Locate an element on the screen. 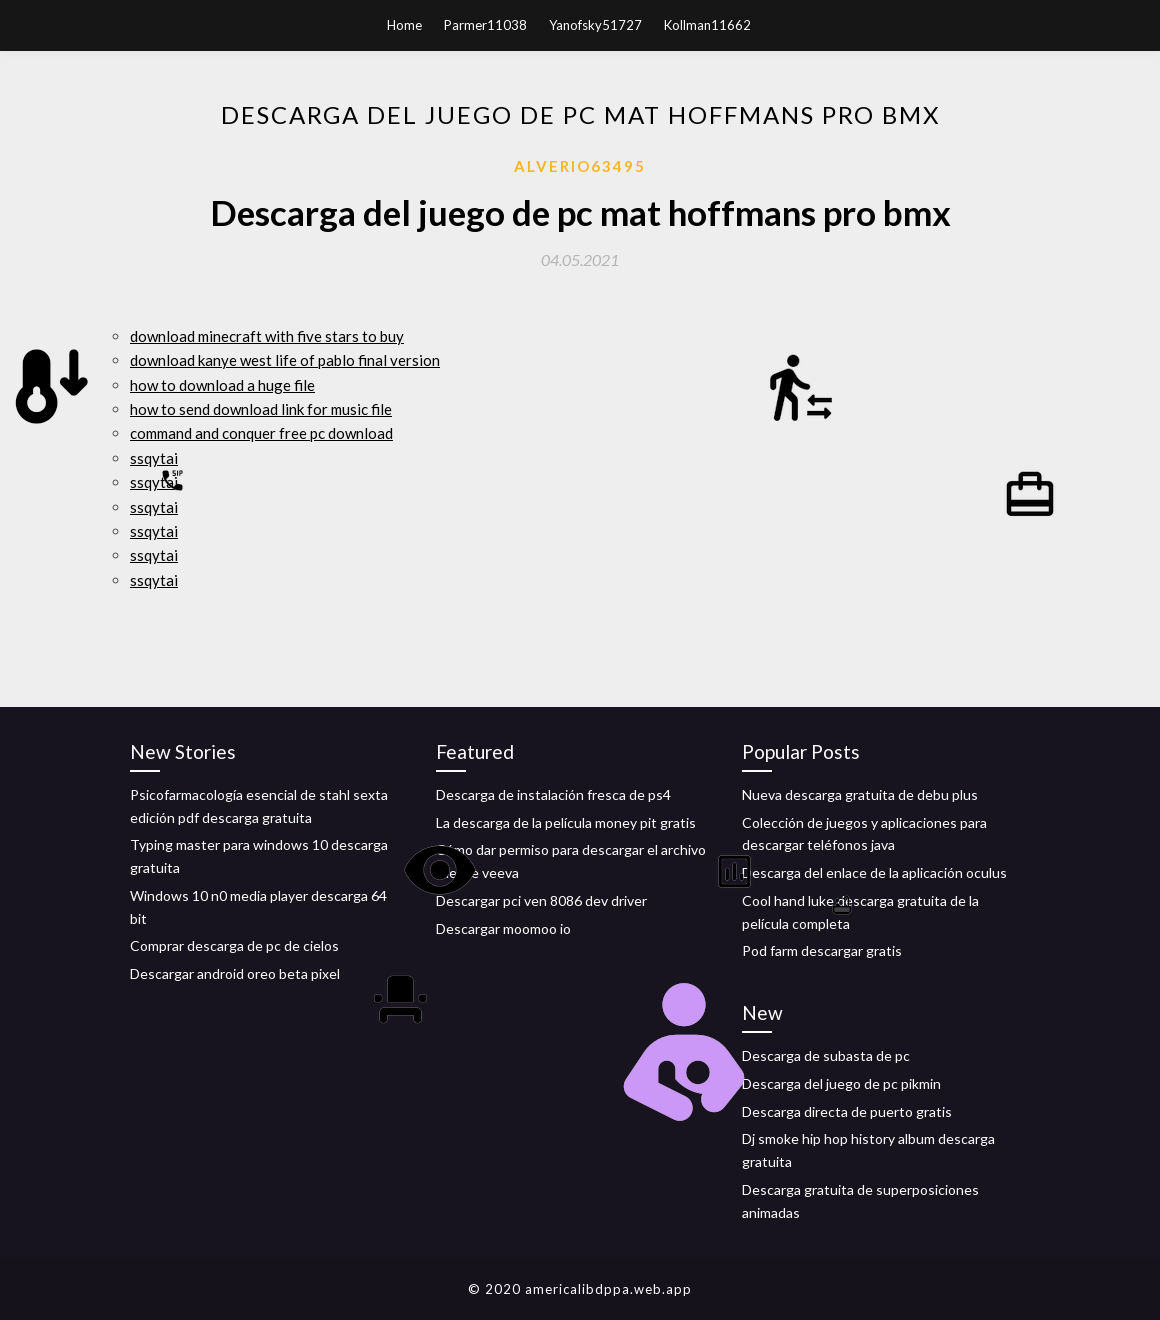 The height and width of the screenshot is (1320, 1160). access travel documents or itinerary is located at coordinates (1030, 495).